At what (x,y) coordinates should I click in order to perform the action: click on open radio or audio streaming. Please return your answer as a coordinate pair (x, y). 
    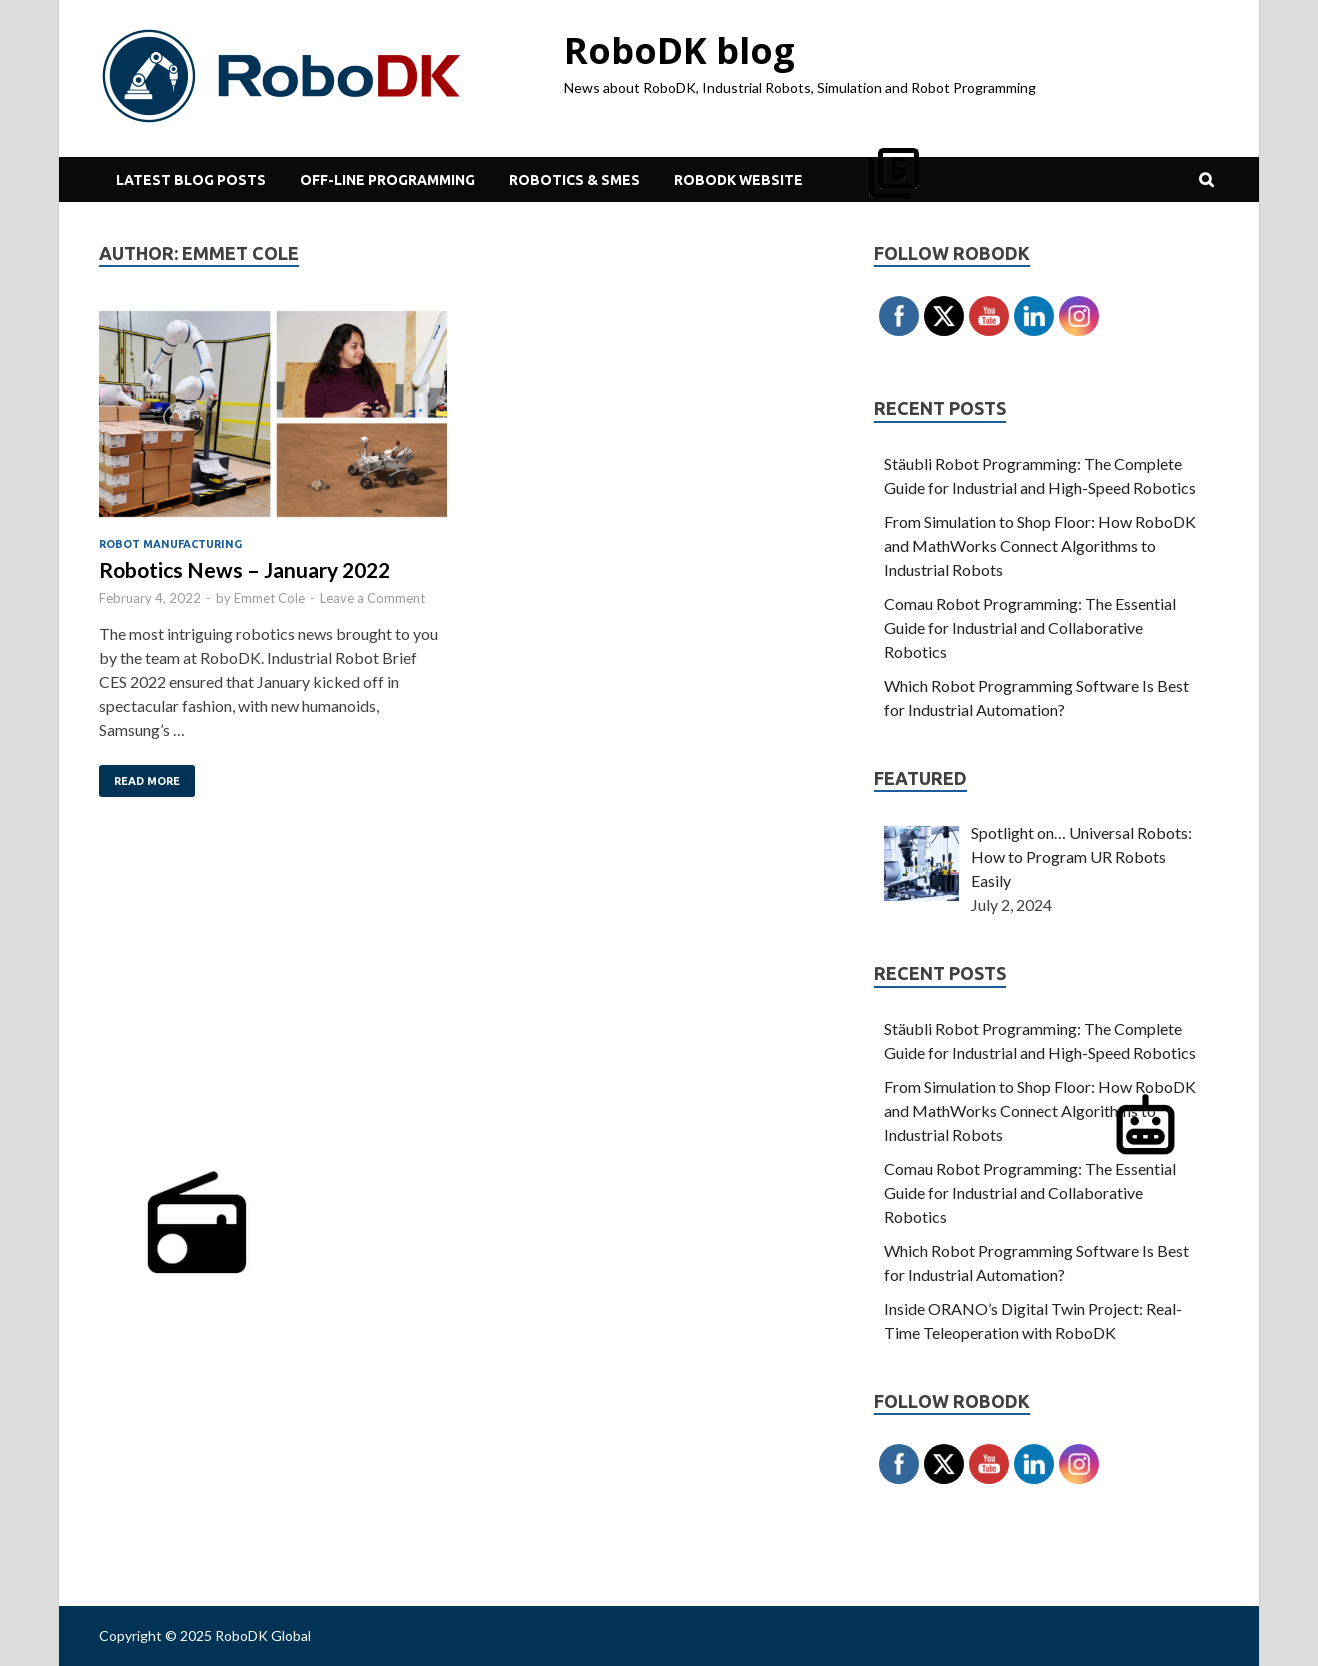
    Looking at the image, I should click on (197, 1224).